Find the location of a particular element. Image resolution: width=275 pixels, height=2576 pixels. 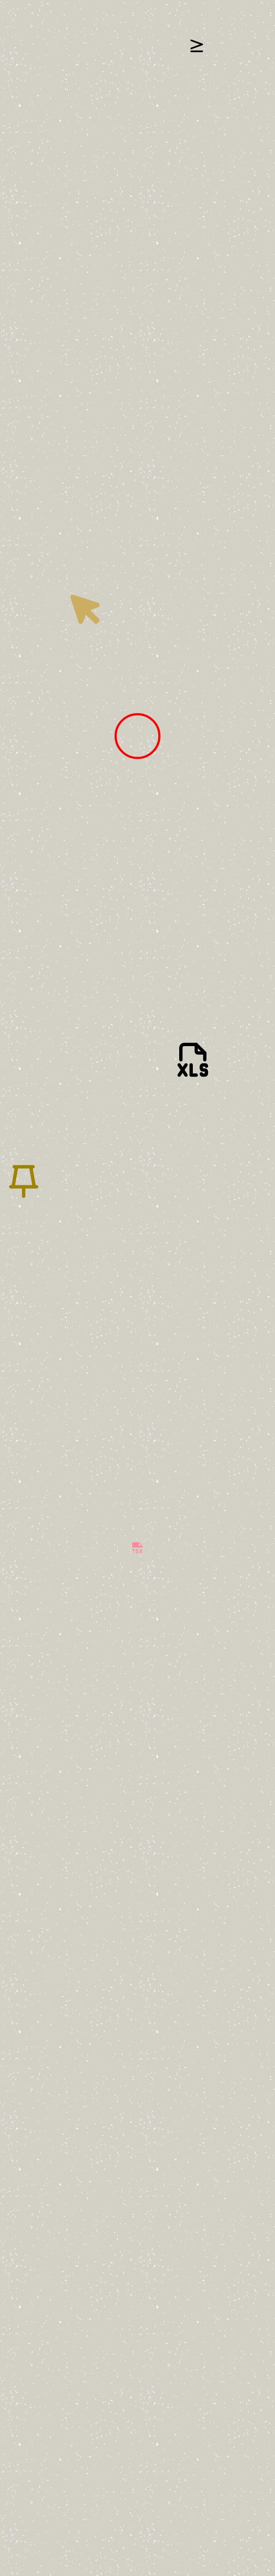

mouse cursor or pointer indicator is located at coordinates (85, 609).